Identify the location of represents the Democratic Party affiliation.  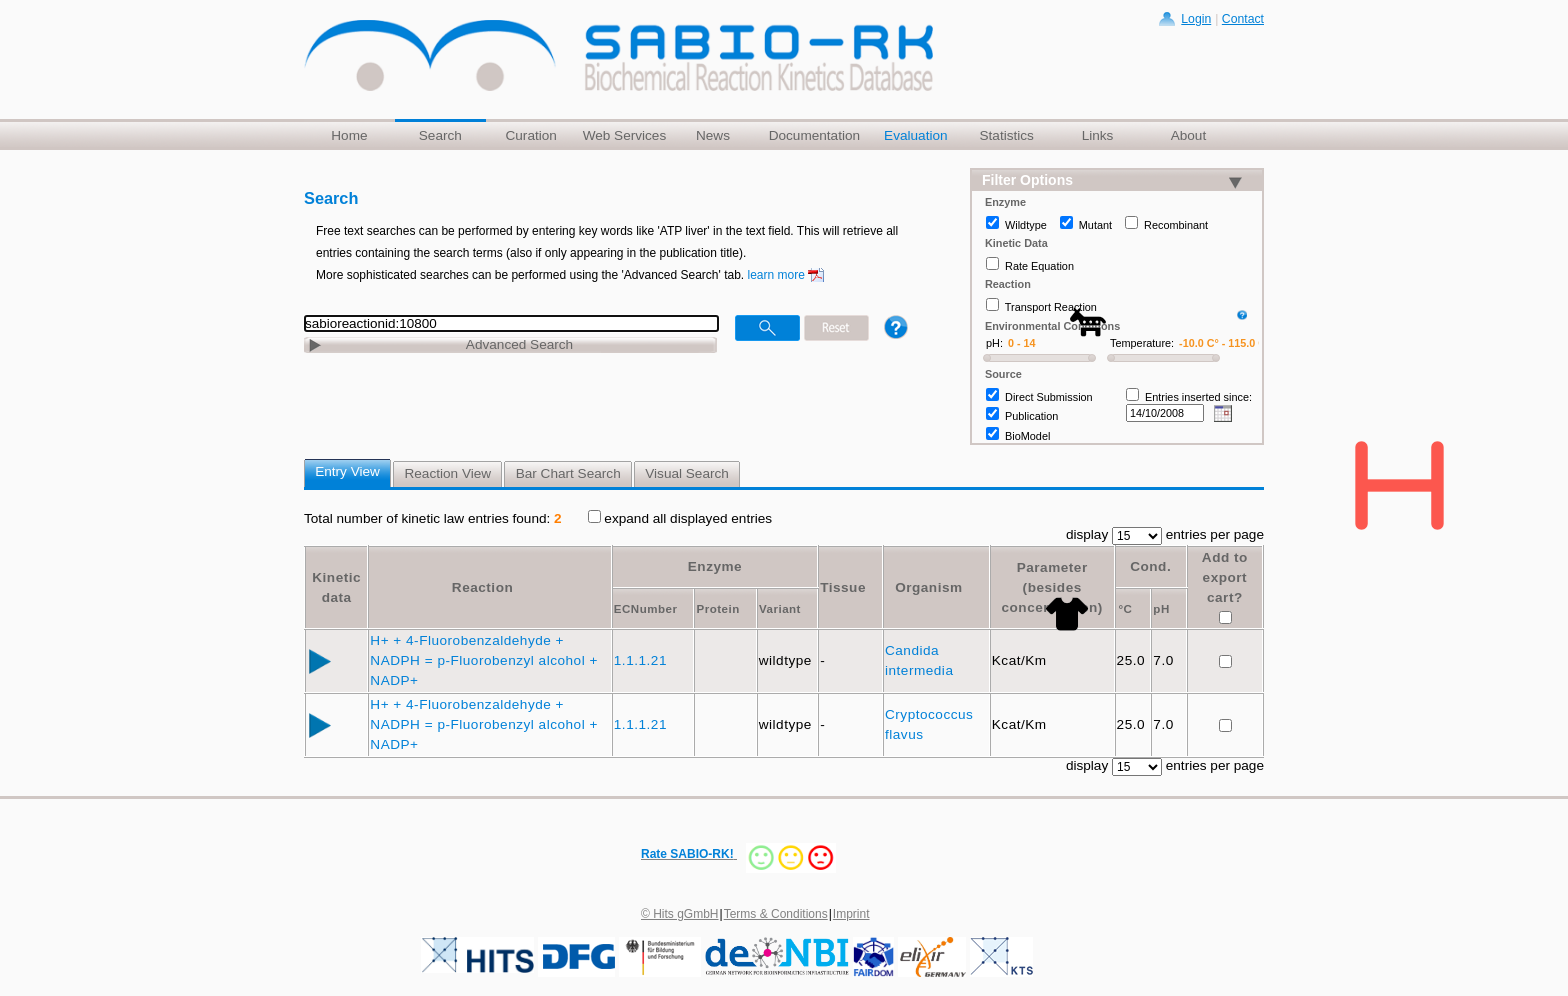
(1088, 322).